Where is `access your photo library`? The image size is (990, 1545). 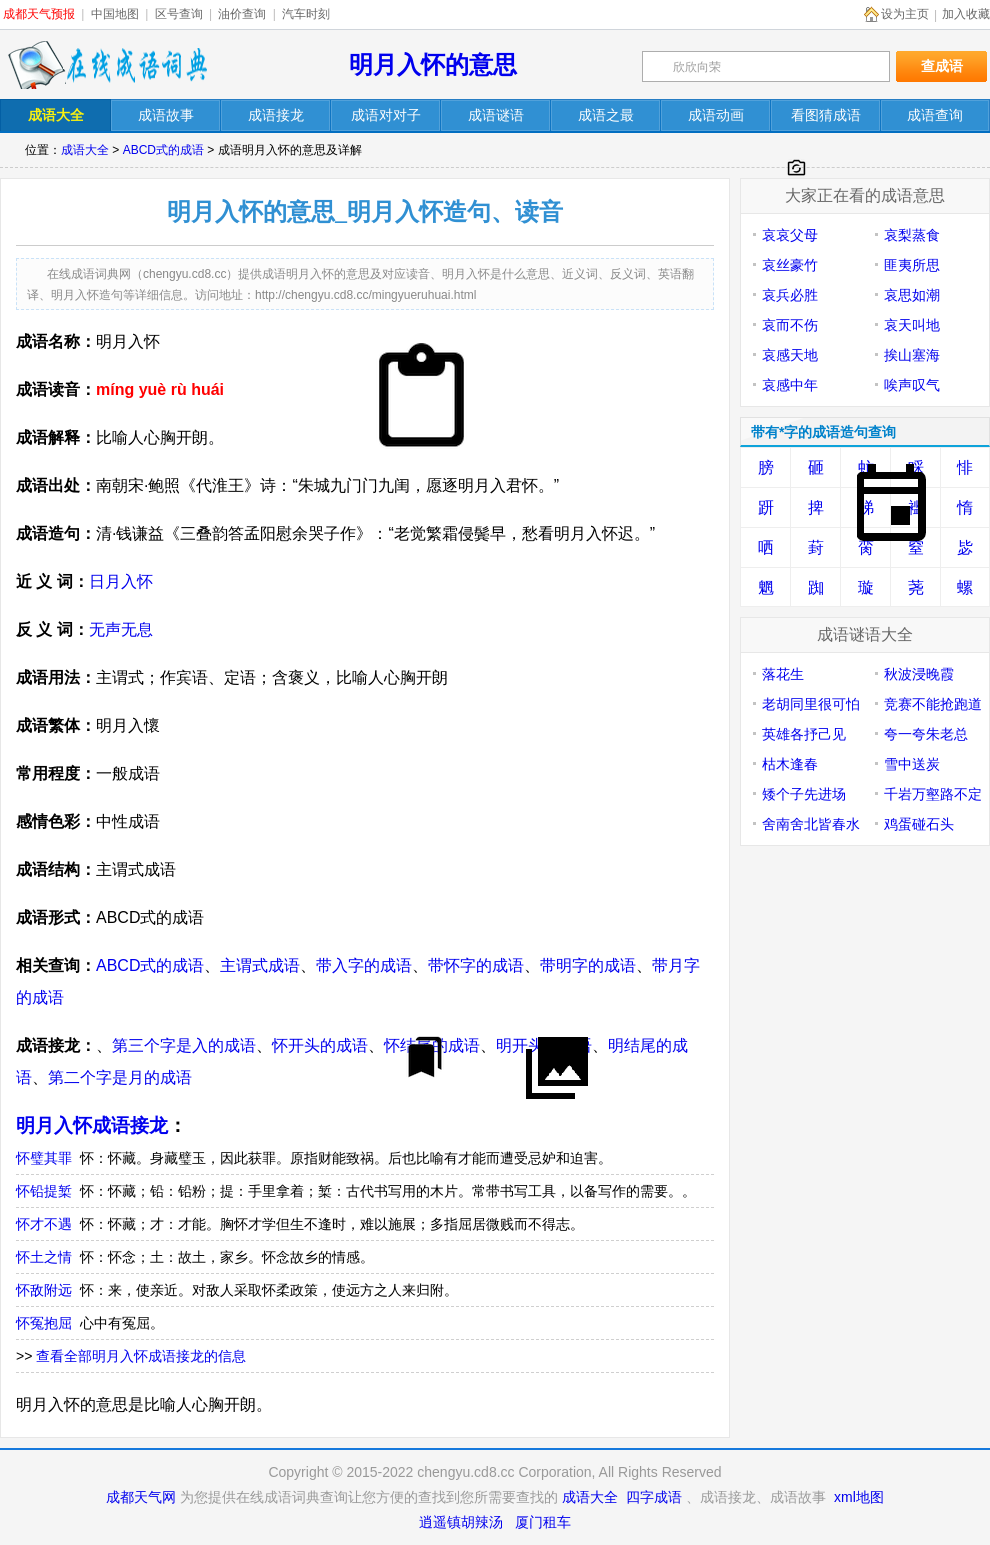
access your photo library is located at coordinates (557, 1068).